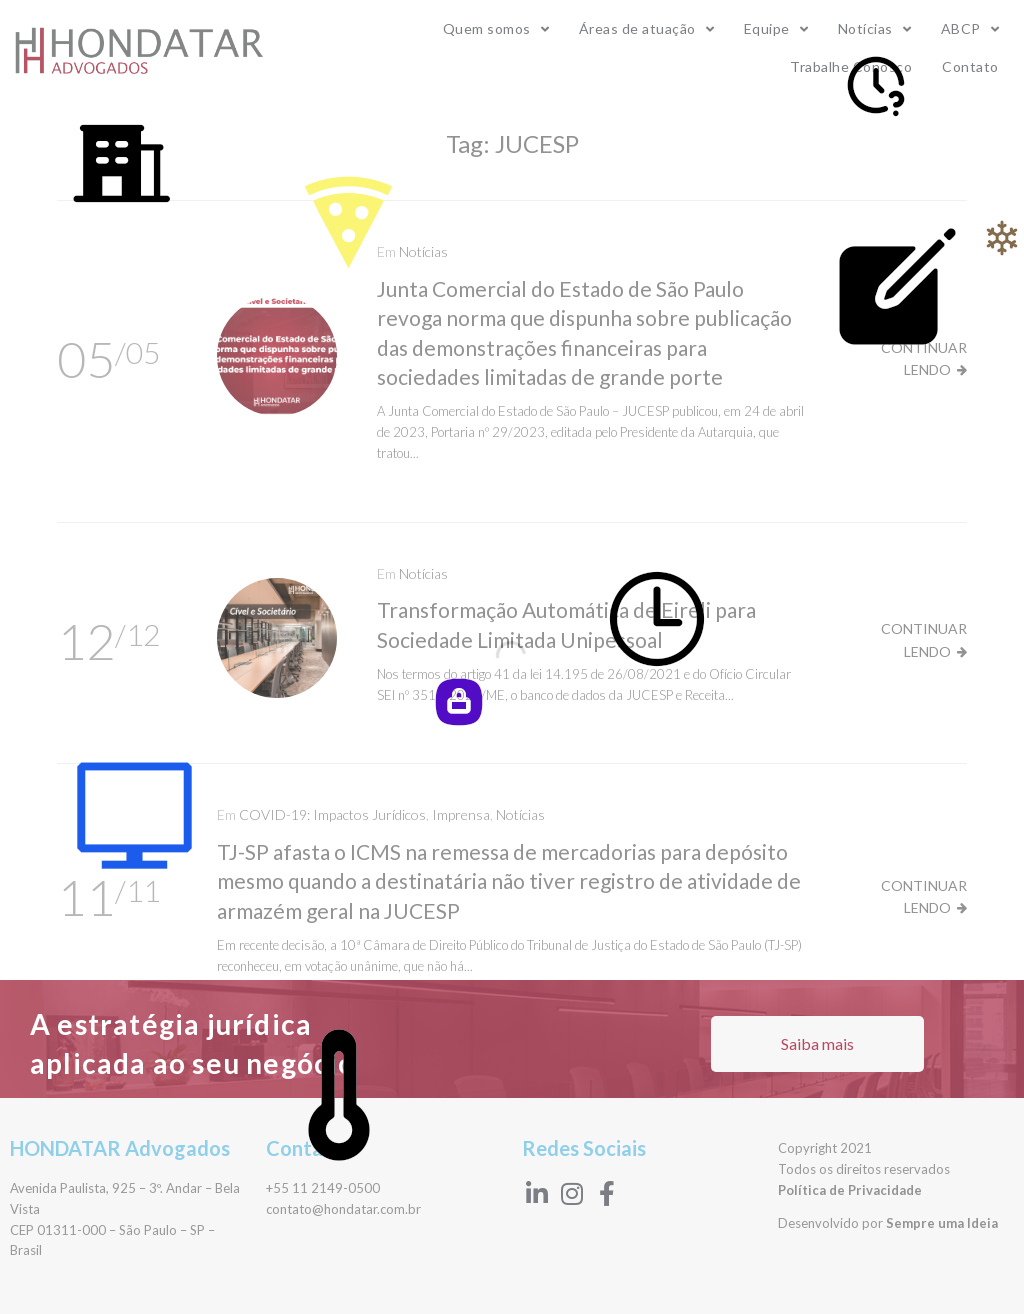  What do you see at coordinates (1002, 238) in the screenshot?
I see `activate cooling or air conditioning mode` at bounding box center [1002, 238].